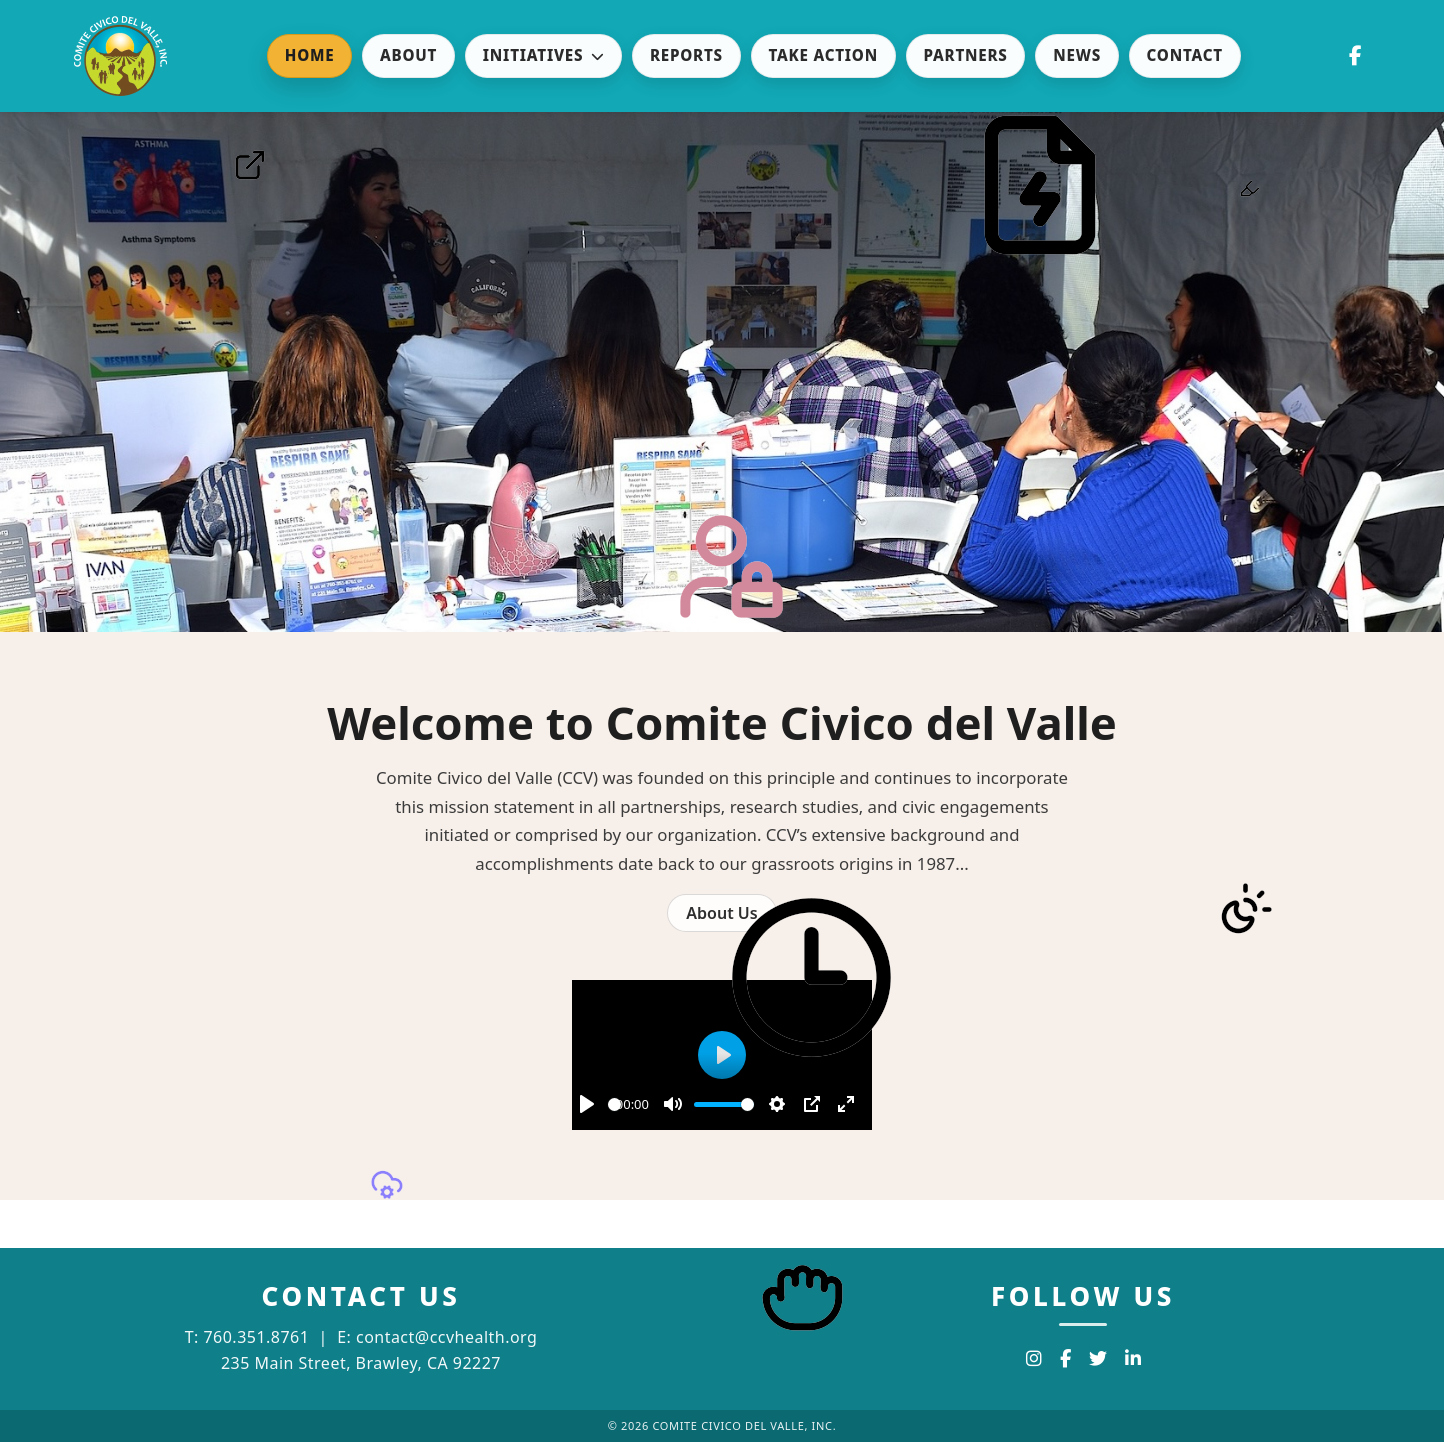  Describe the element at coordinates (387, 1185) in the screenshot. I see `access cloud service settings` at that location.